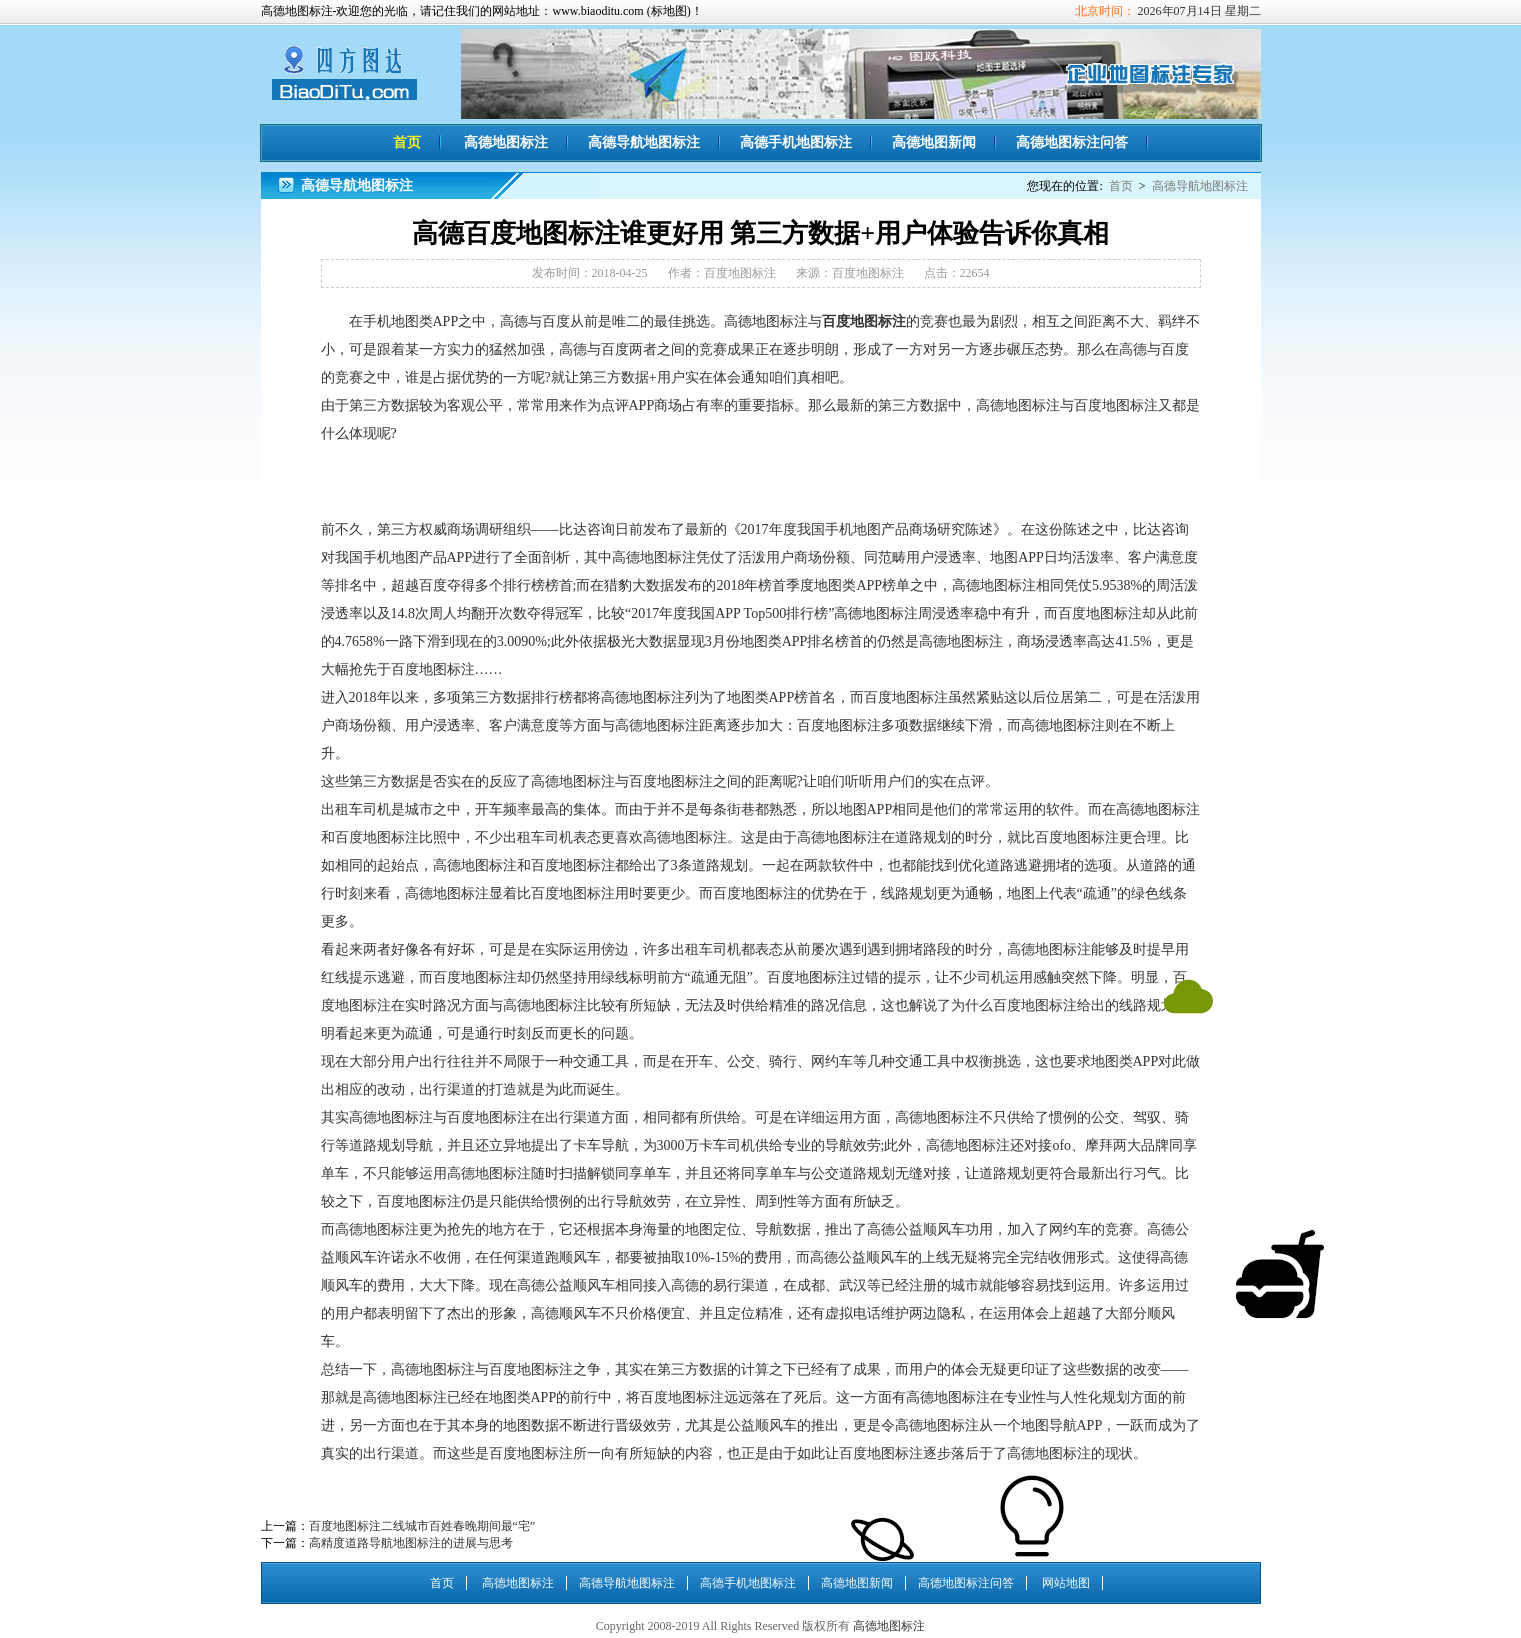 This screenshot has height=1638, width=1521. What do you see at coordinates (1188, 996) in the screenshot?
I see `indicates cloudy weather conditions` at bounding box center [1188, 996].